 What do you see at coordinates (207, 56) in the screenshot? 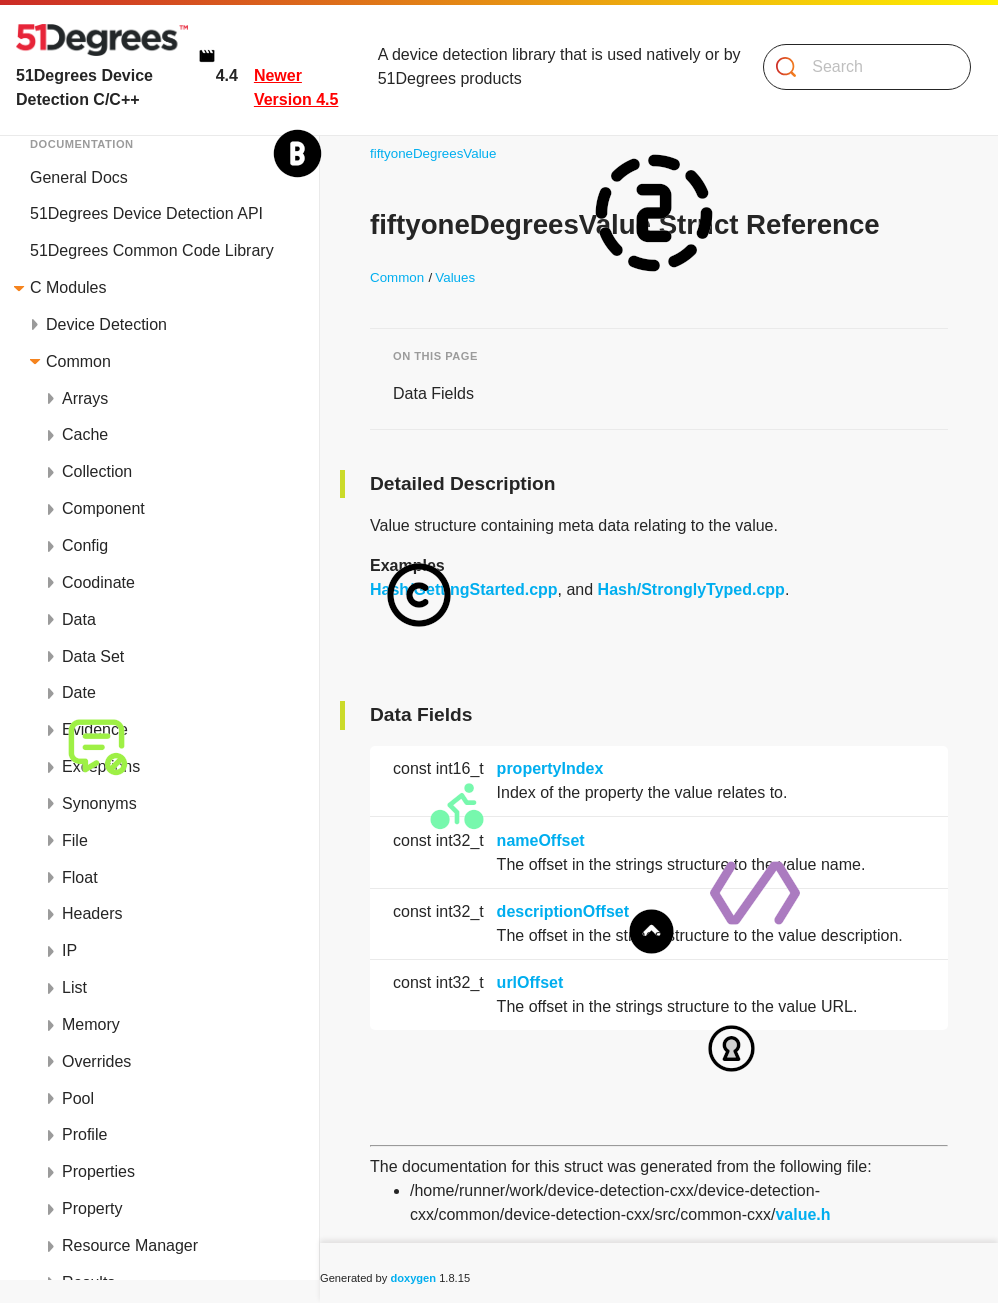
I see `access video or movie content` at bounding box center [207, 56].